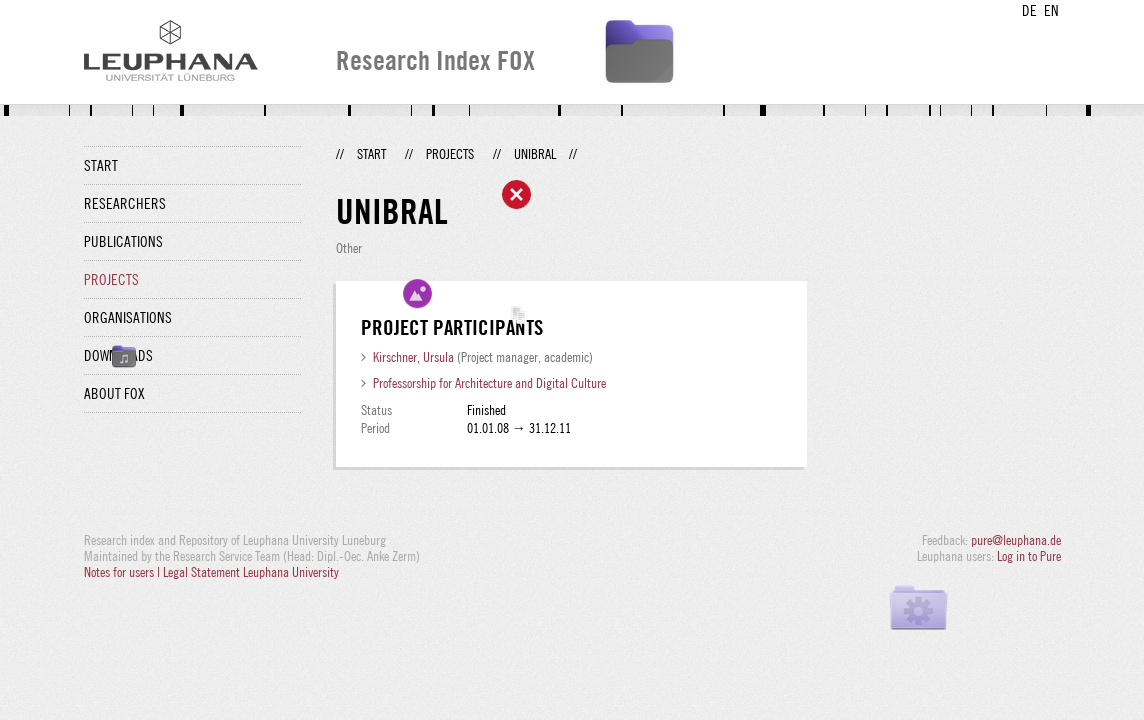  What do you see at coordinates (516, 194) in the screenshot?
I see `cancel or close the calculator` at bounding box center [516, 194].